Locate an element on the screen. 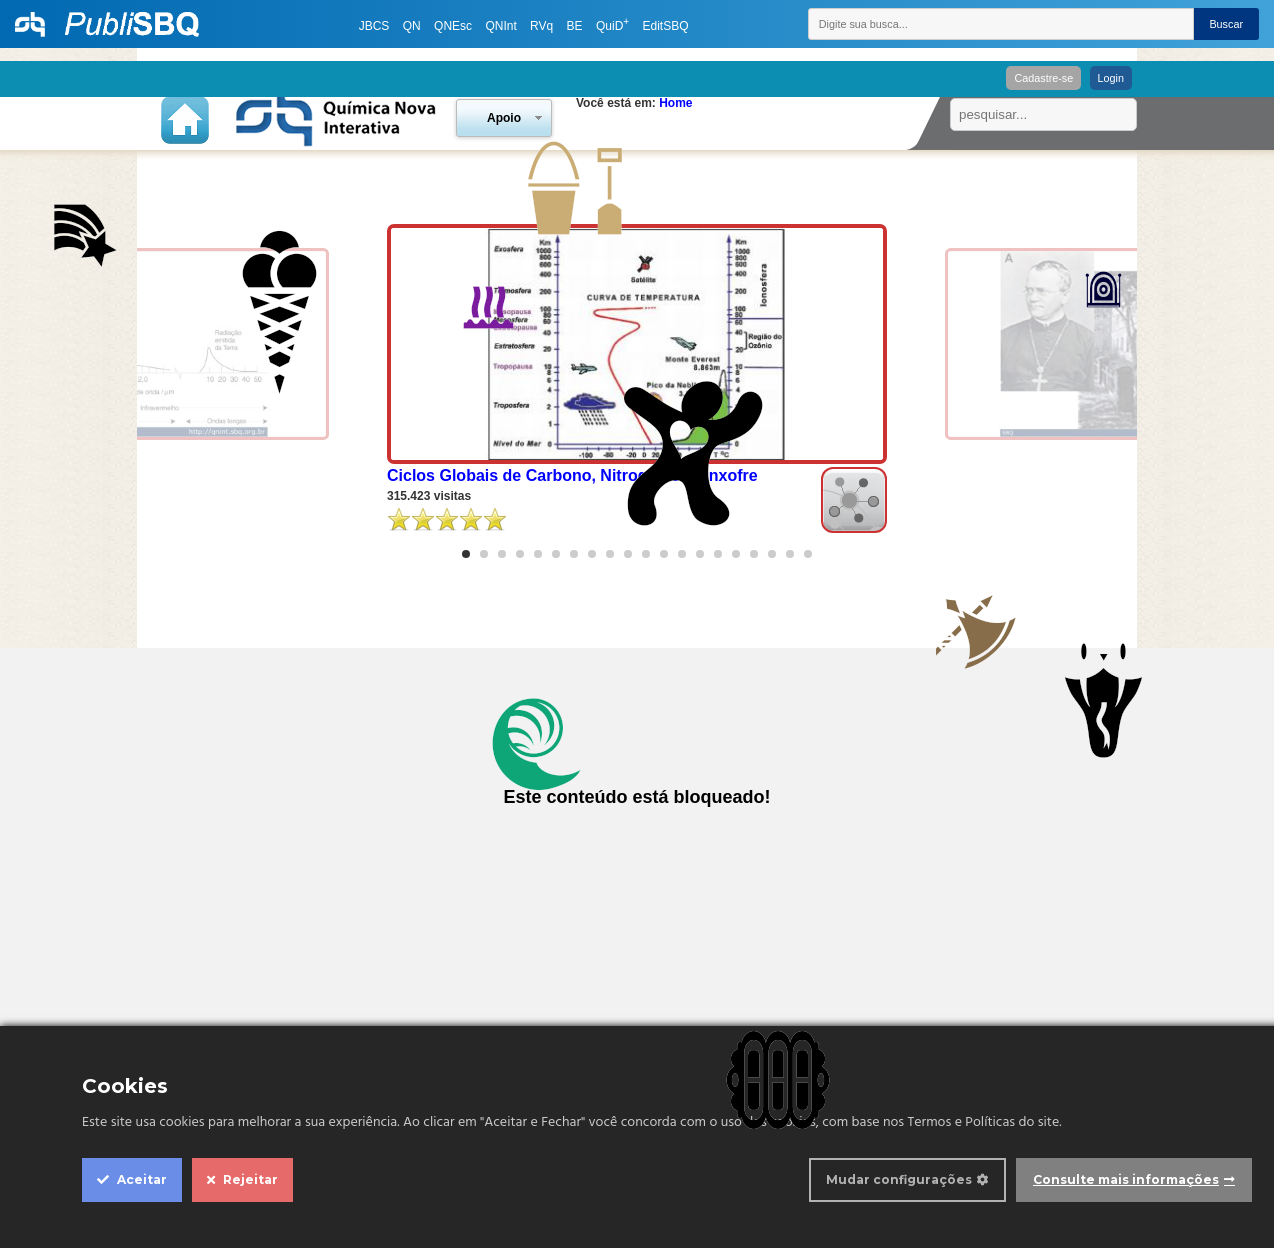 Image resolution: width=1274 pixels, height=1248 pixels. access beach or vacation-themed content is located at coordinates (575, 188).